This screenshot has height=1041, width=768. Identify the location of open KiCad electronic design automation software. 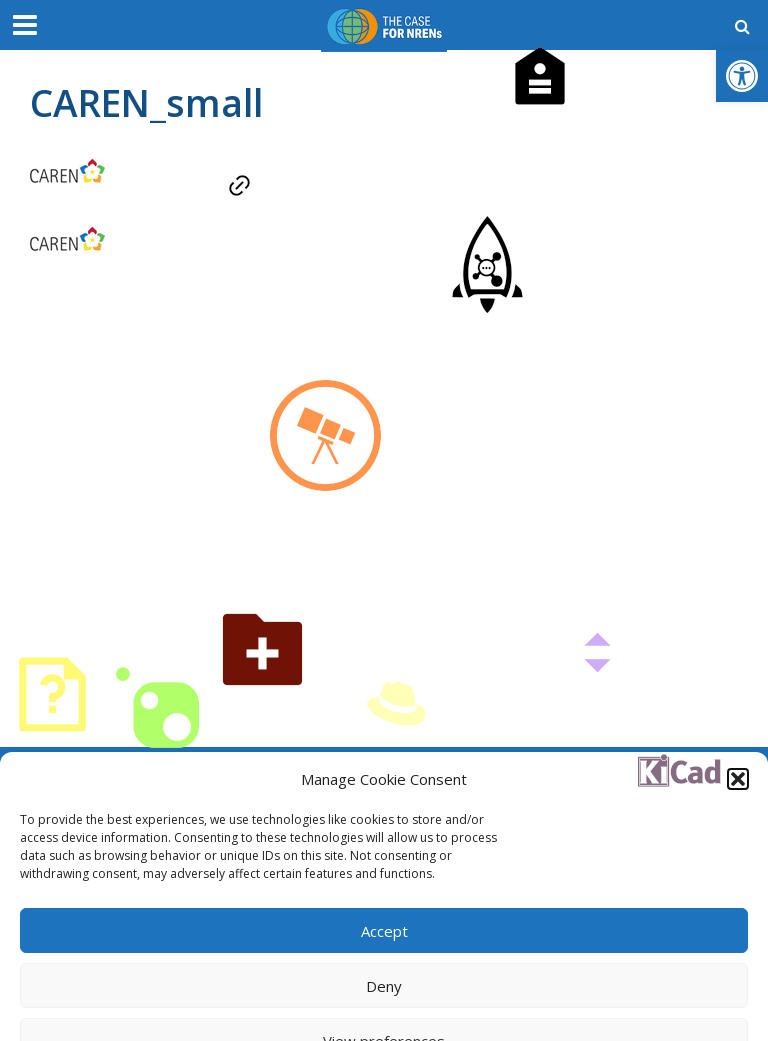
(679, 770).